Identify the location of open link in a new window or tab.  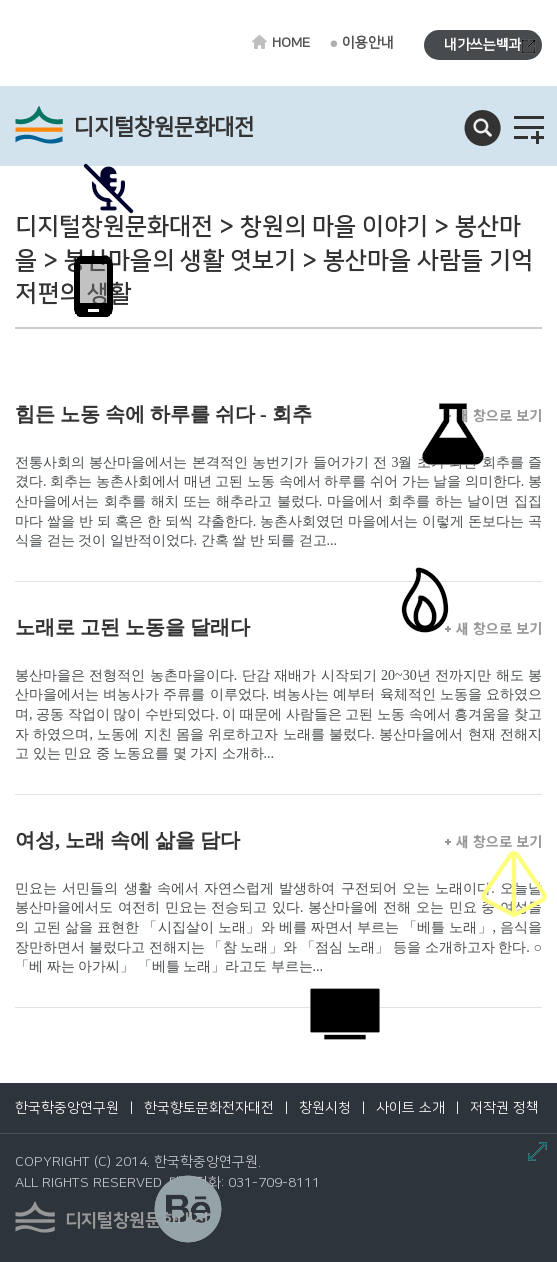
(528, 46).